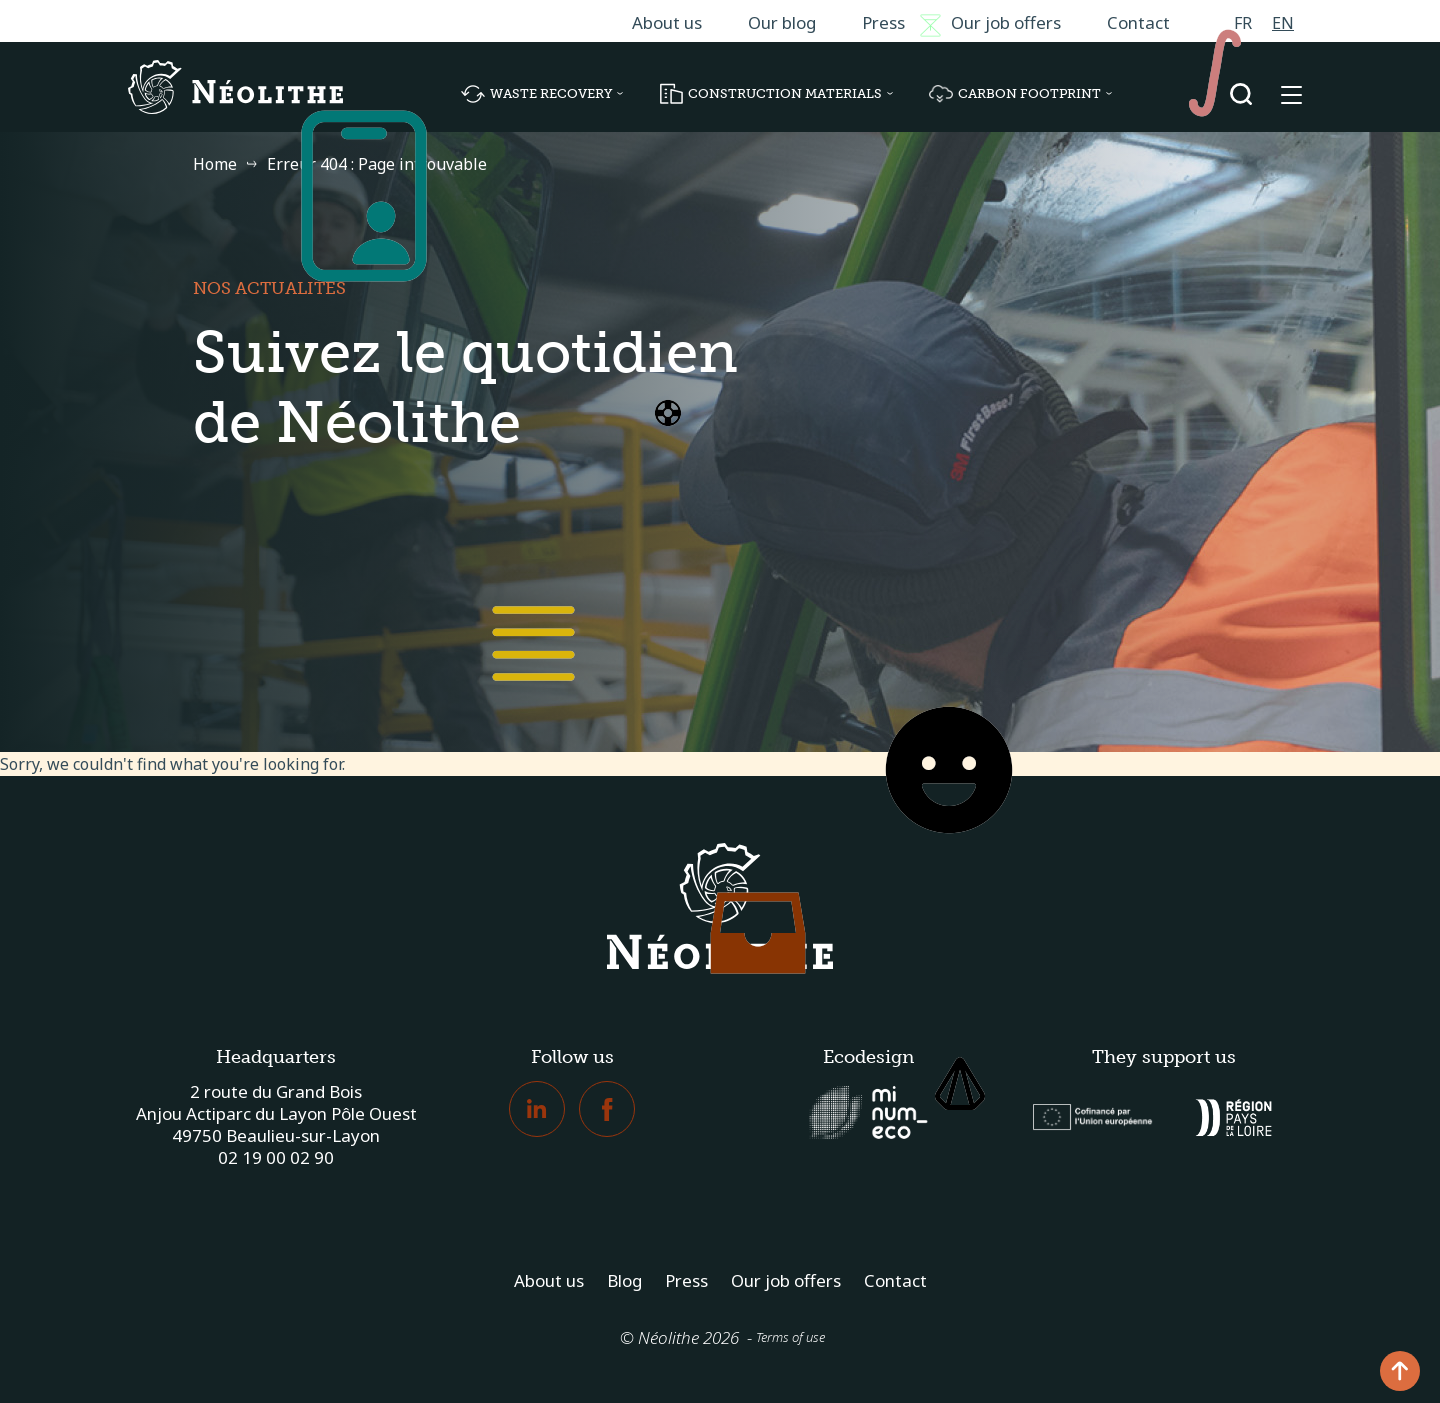  Describe the element at coordinates (949, 770) in the screenshot. I see `rate your experience positively` at that location.